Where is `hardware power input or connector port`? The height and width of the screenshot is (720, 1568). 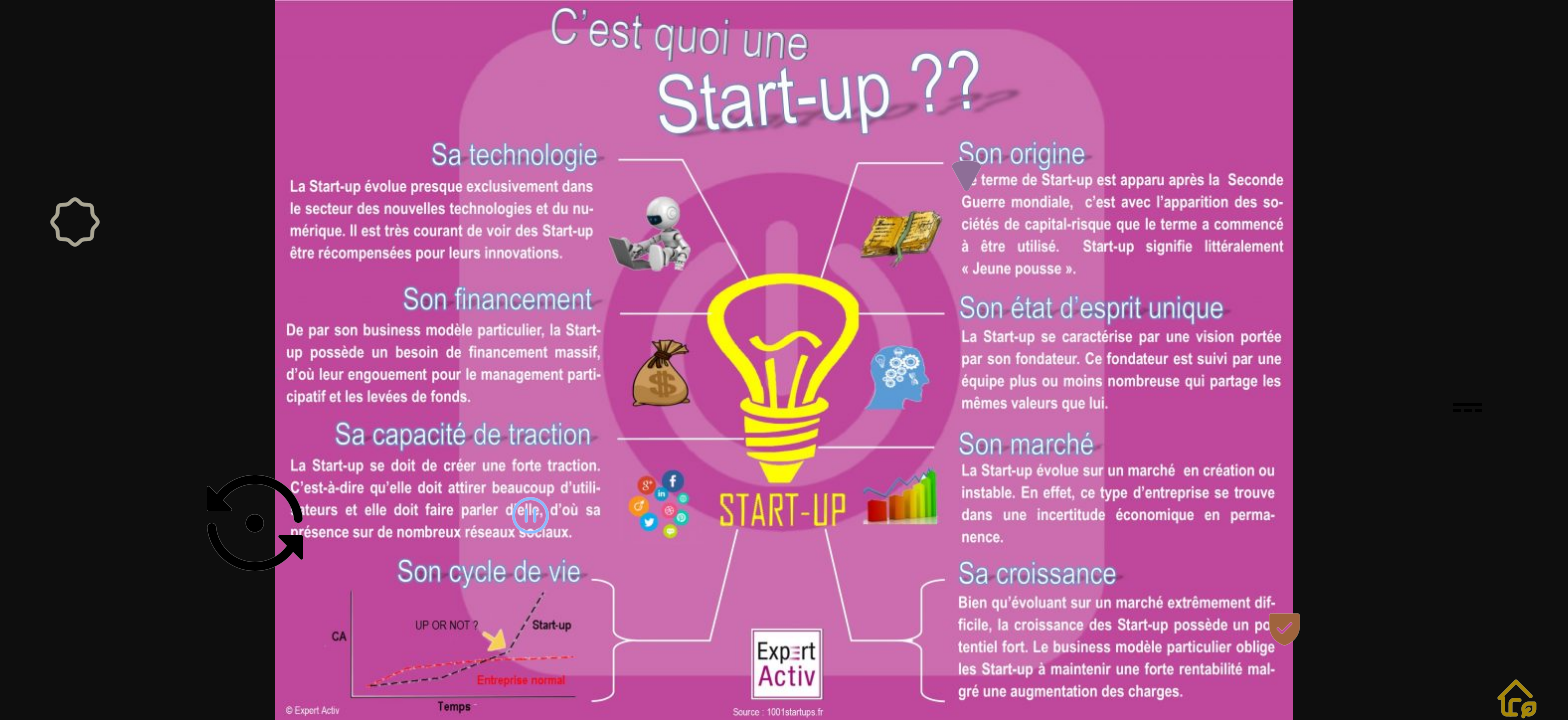
hardware power input or connector port is located at coordinates (1468, 407).